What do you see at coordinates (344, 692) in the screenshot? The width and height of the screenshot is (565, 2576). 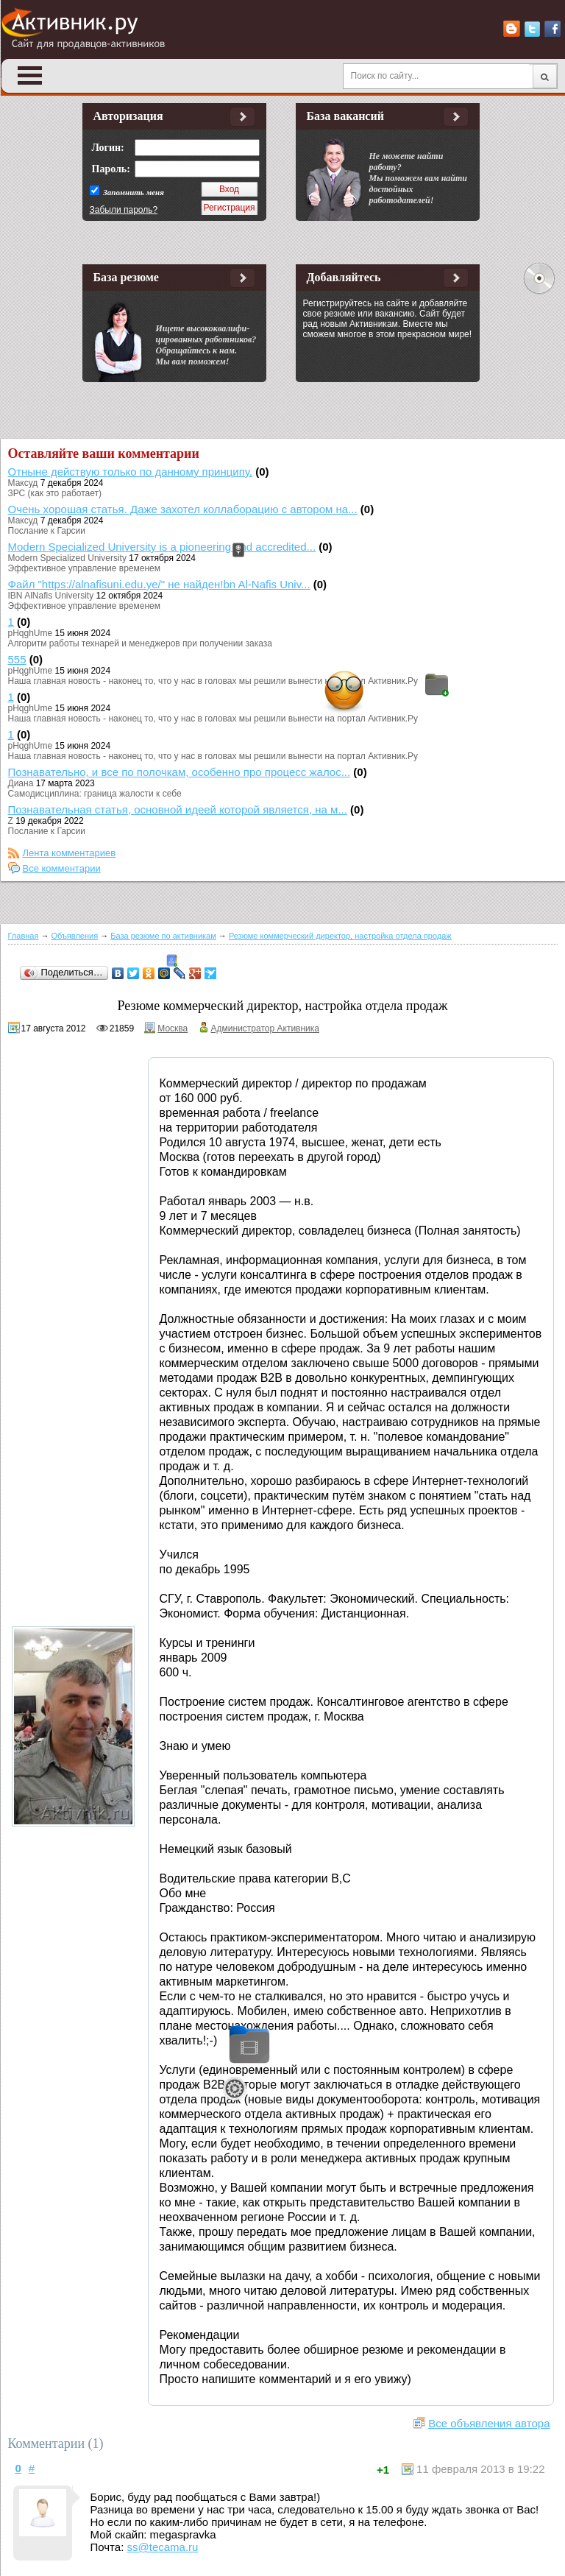 I see `indicates a nerdy or studious status` at bounding box center [344, 692].